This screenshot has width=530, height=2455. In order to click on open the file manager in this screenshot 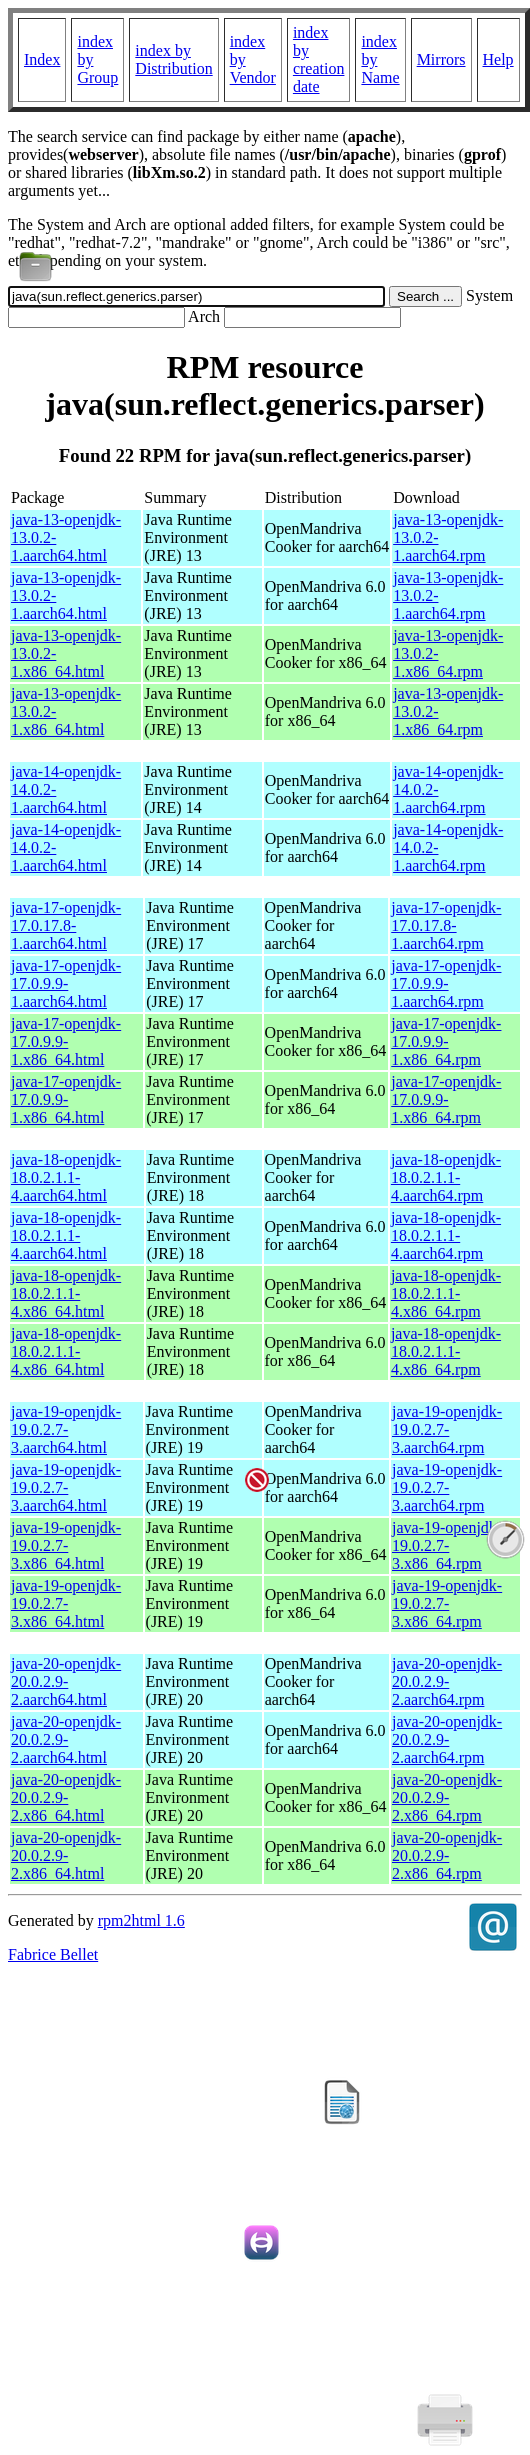, I will do `click(35, 266)`.